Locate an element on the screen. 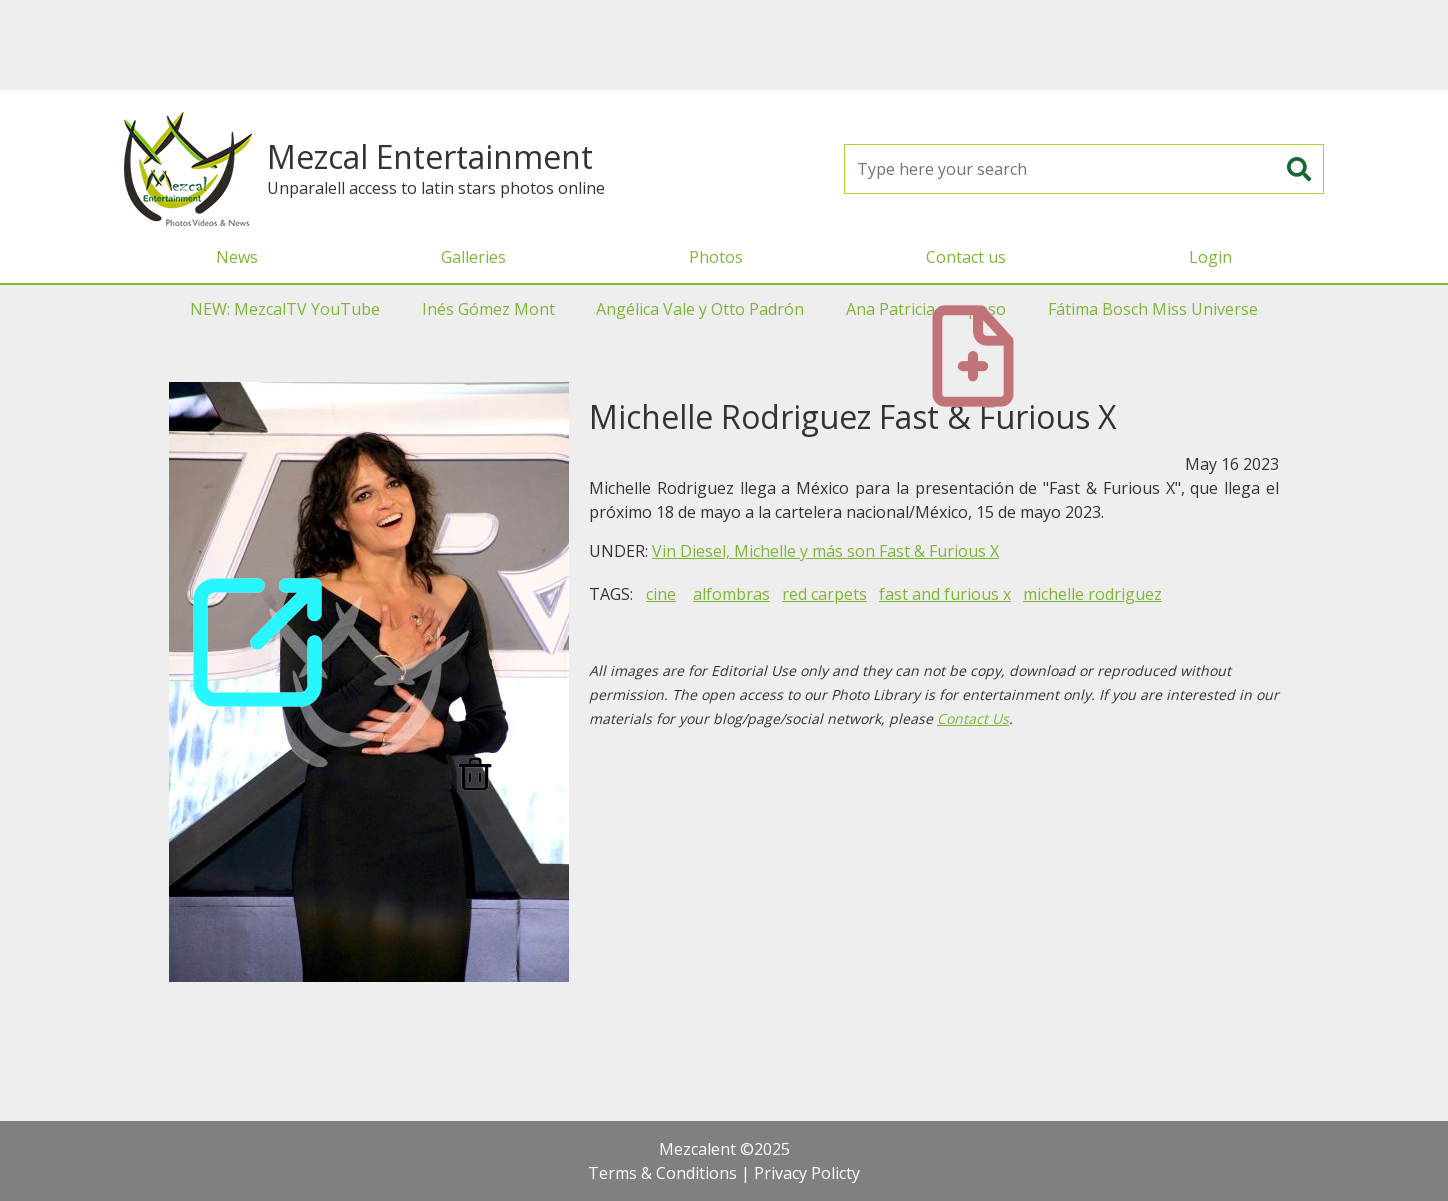  open link in a new tab or window is located at coordinates (257, 642).